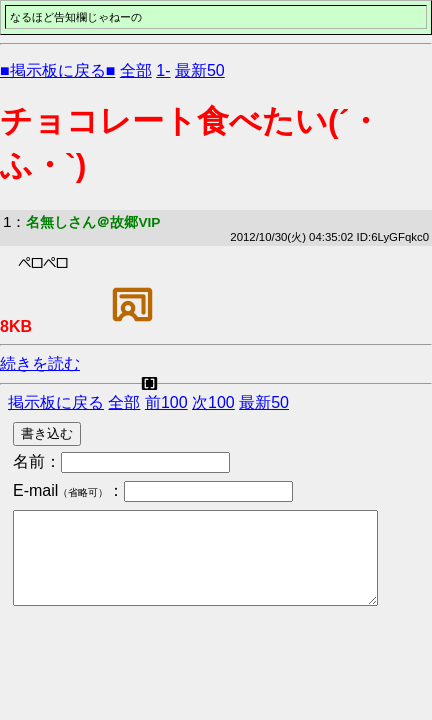 The image size is (432, 720). I want to click on access teaching or presentation tools, so click(132, 304).